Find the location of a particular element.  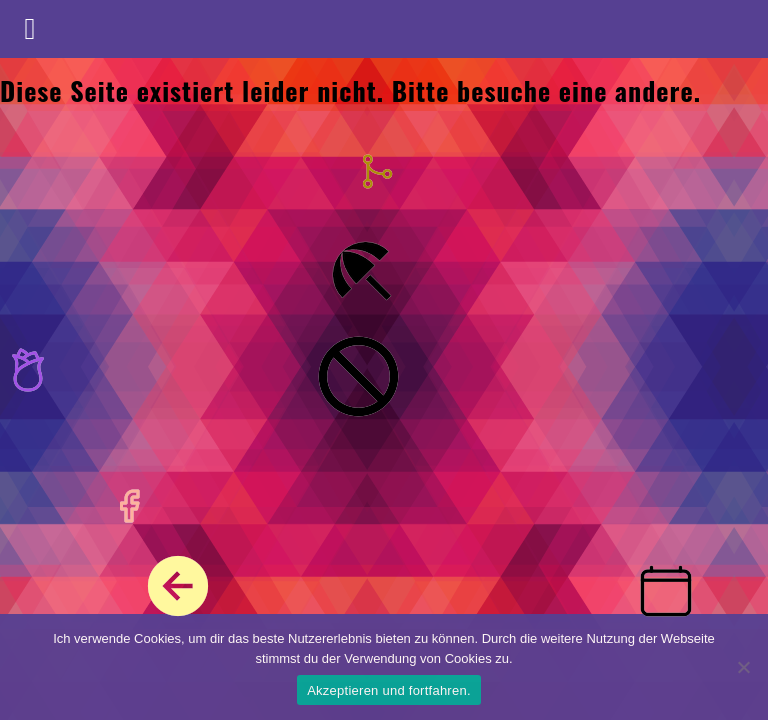

merge branches in version control is located at coordinates (377, 171).